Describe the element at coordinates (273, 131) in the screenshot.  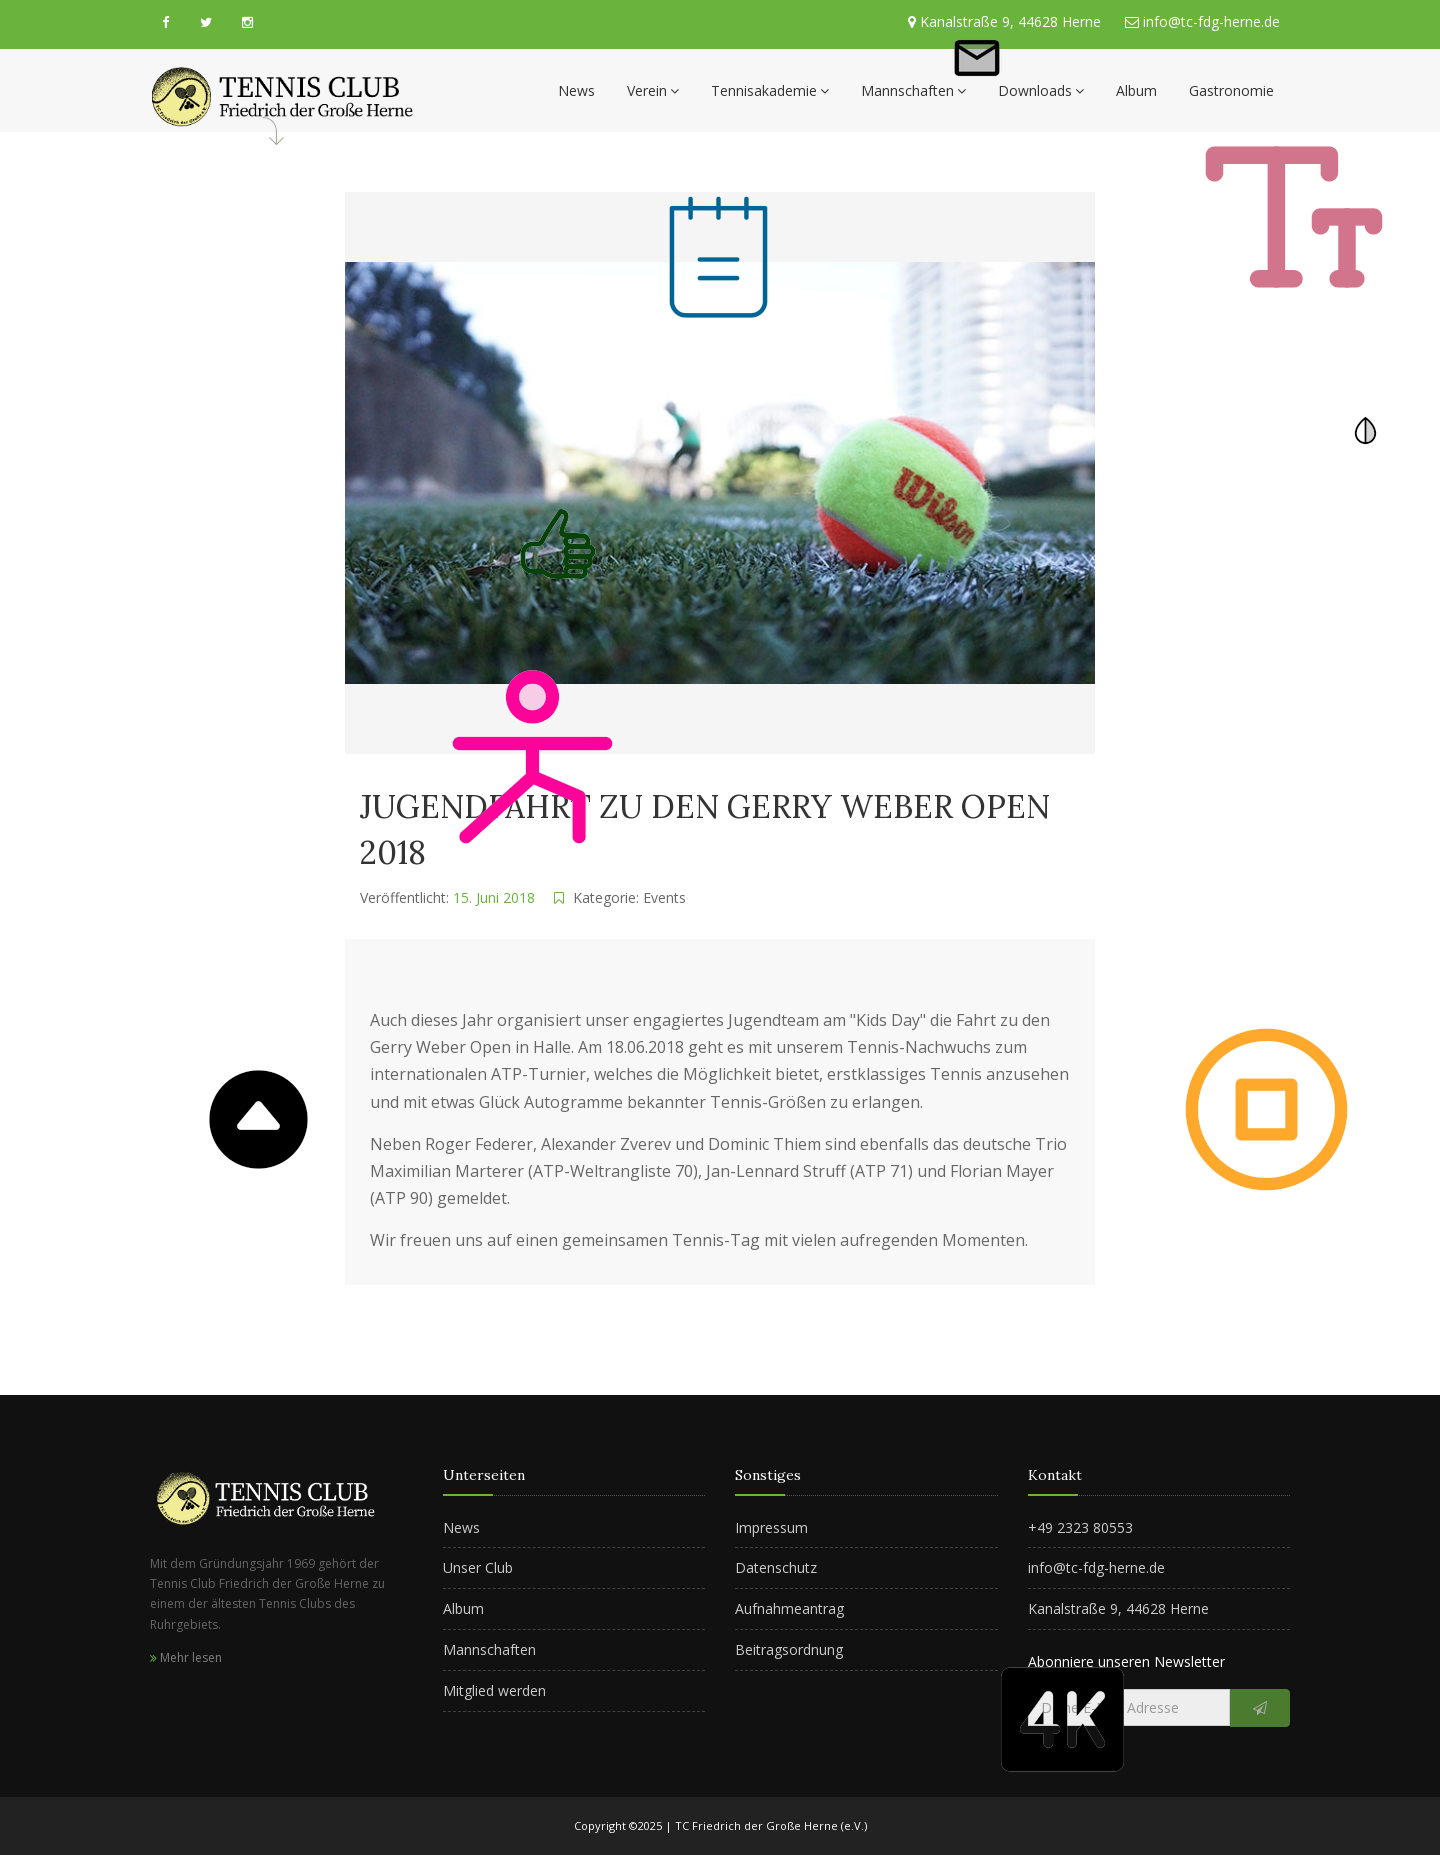
I see `indicates a redirect or forward action` at that location.